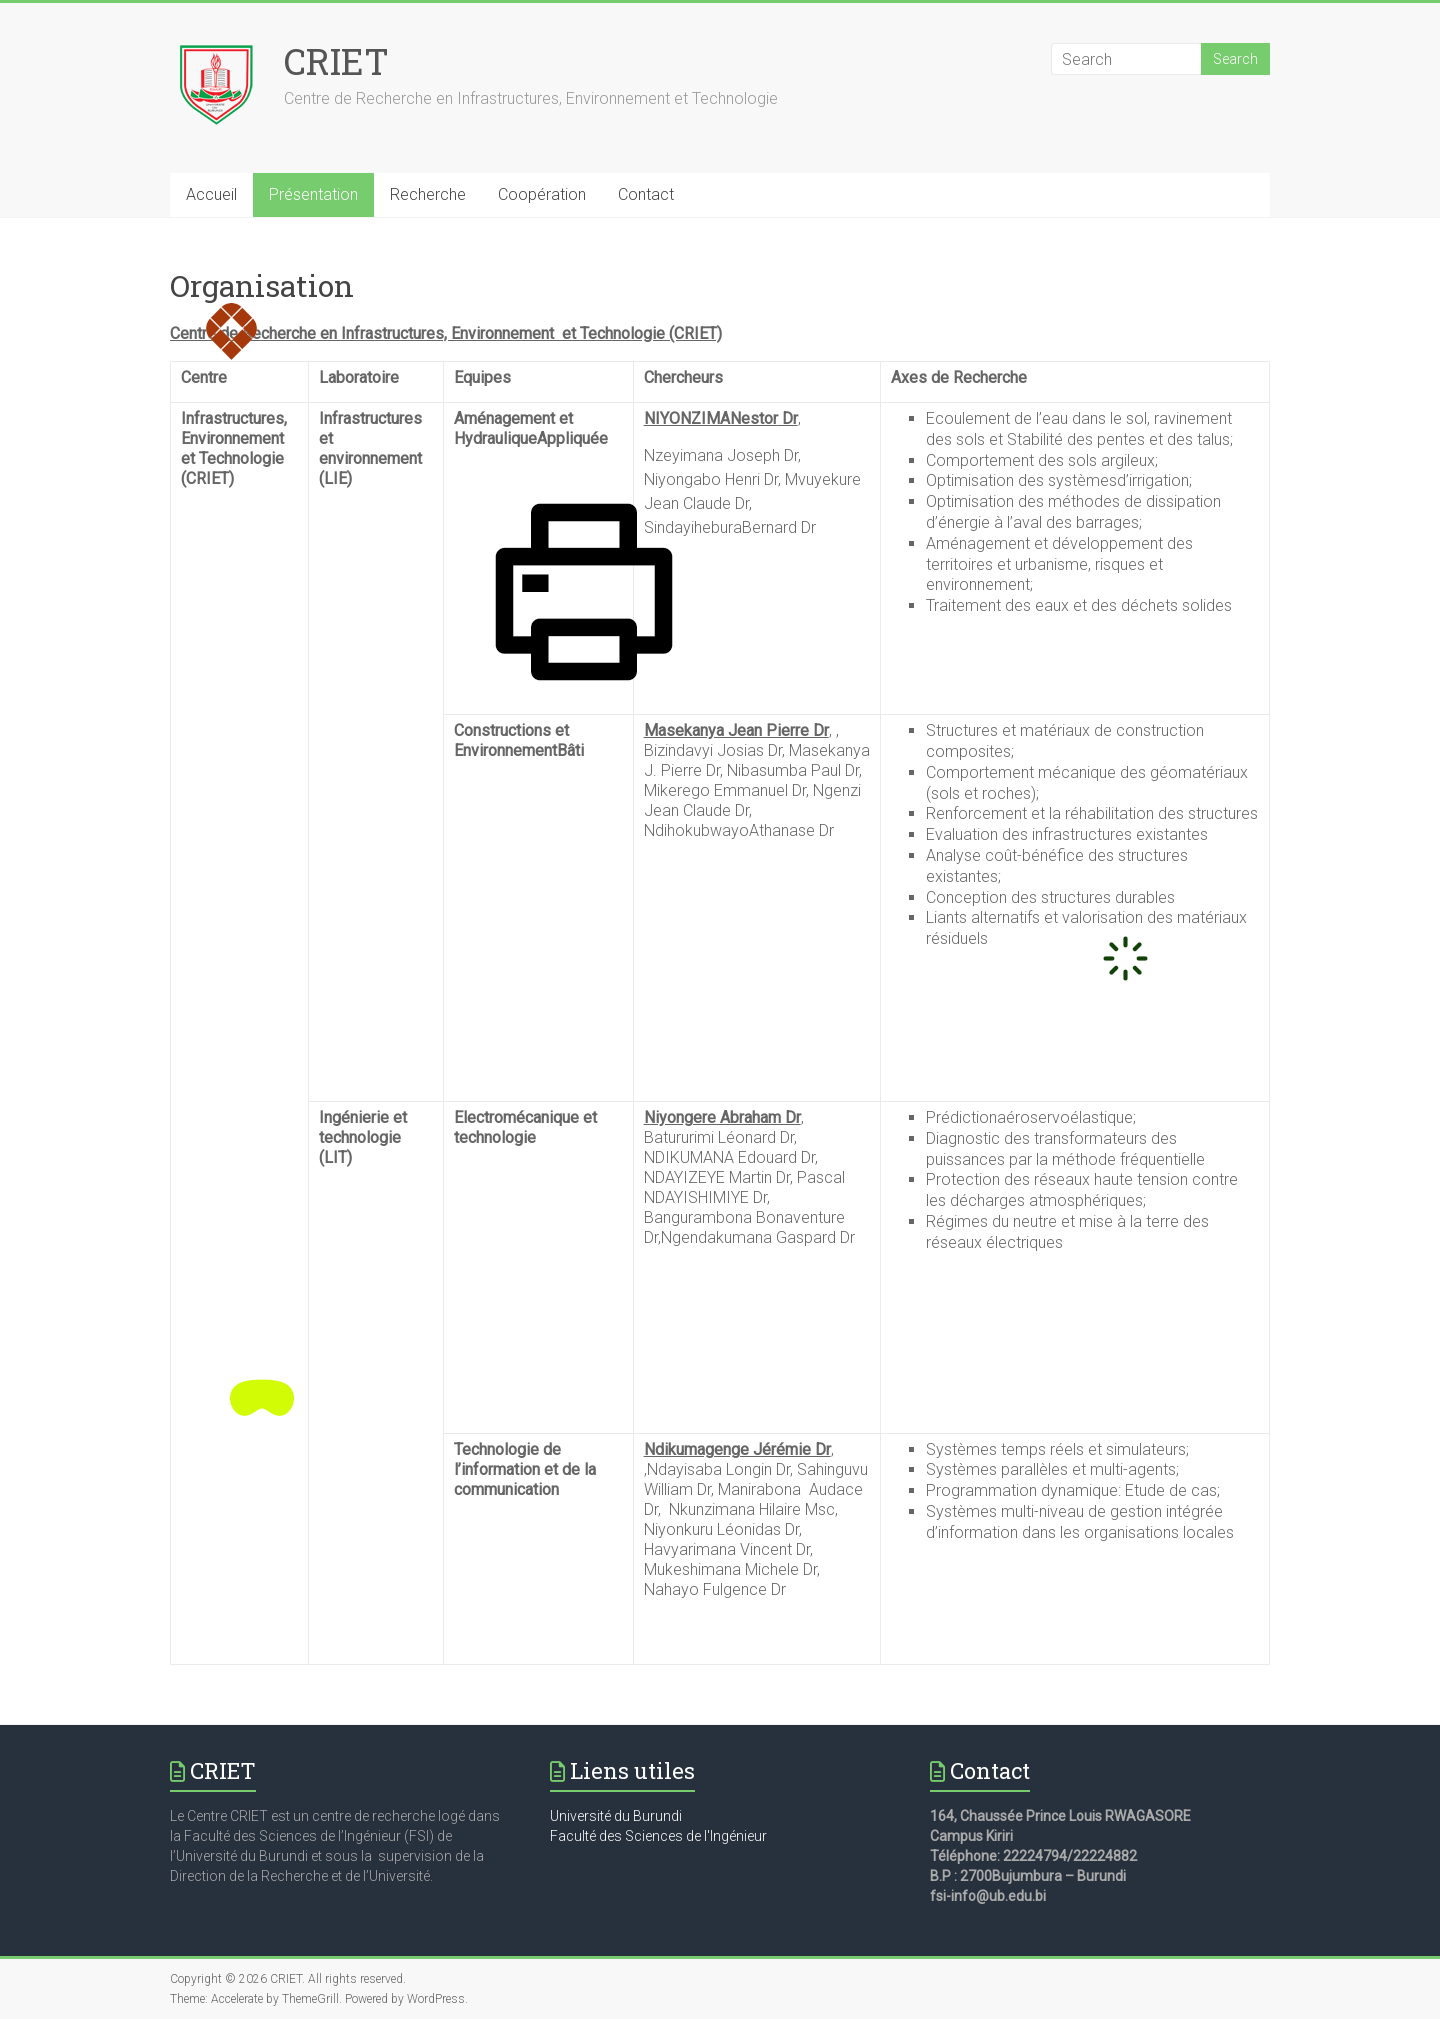  What do you see at coordinates (584, 592) in the screenshot?
I see `print the current document` at bounding box center [584, 592].